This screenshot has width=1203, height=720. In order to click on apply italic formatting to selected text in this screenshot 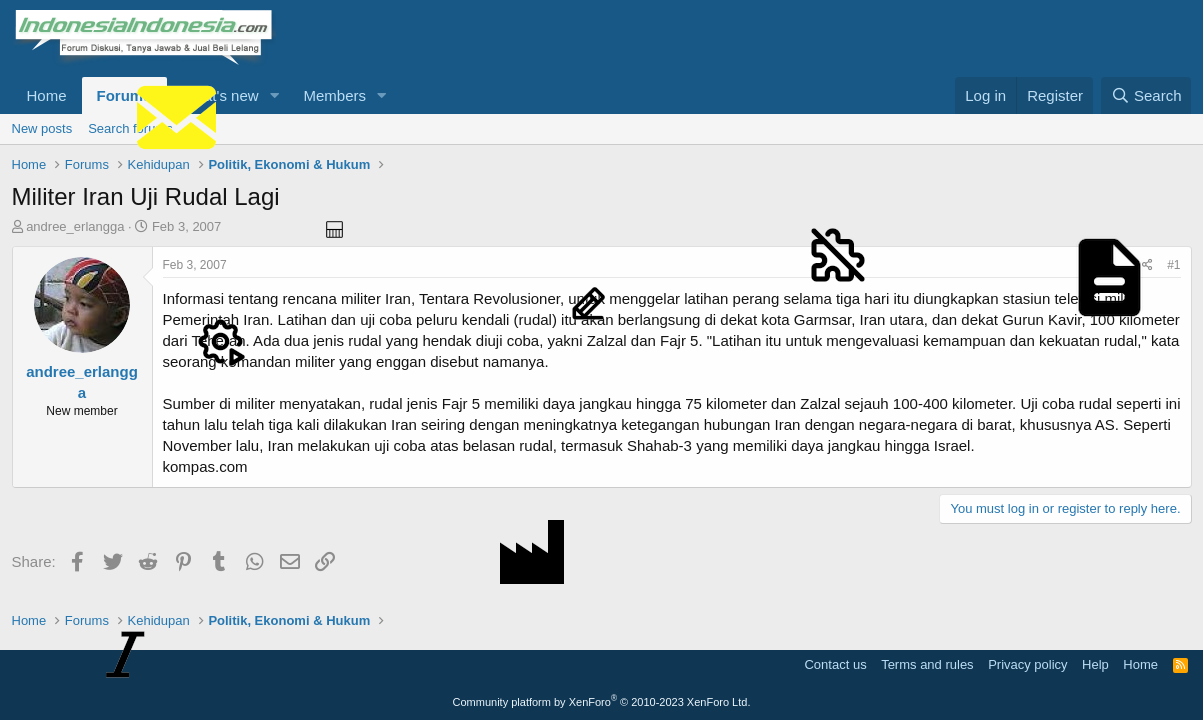, I will do `click(126, 654)`.